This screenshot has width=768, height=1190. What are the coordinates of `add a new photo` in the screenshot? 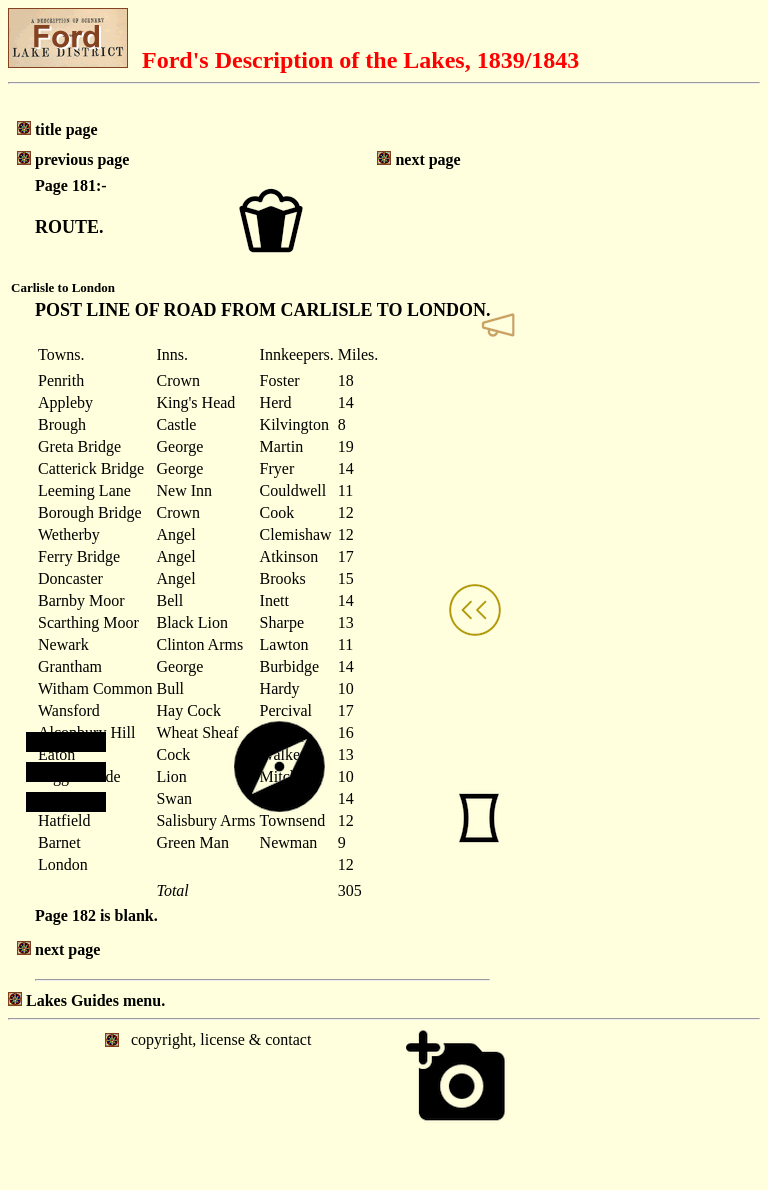 It's located at (457, 1077).